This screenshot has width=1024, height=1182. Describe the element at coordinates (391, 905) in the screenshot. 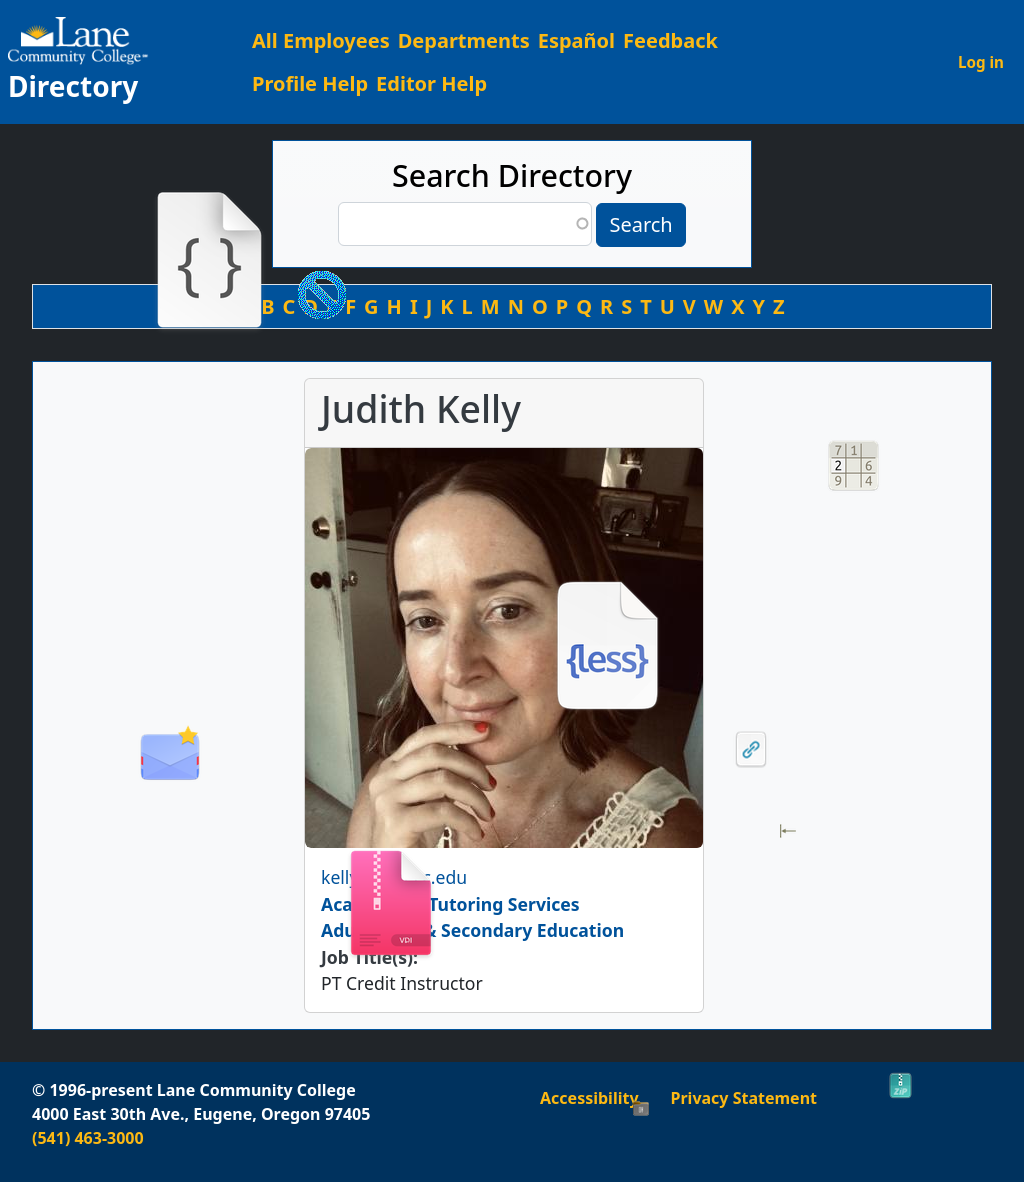

I see `a virtualbox virtual disk image file` at that location.